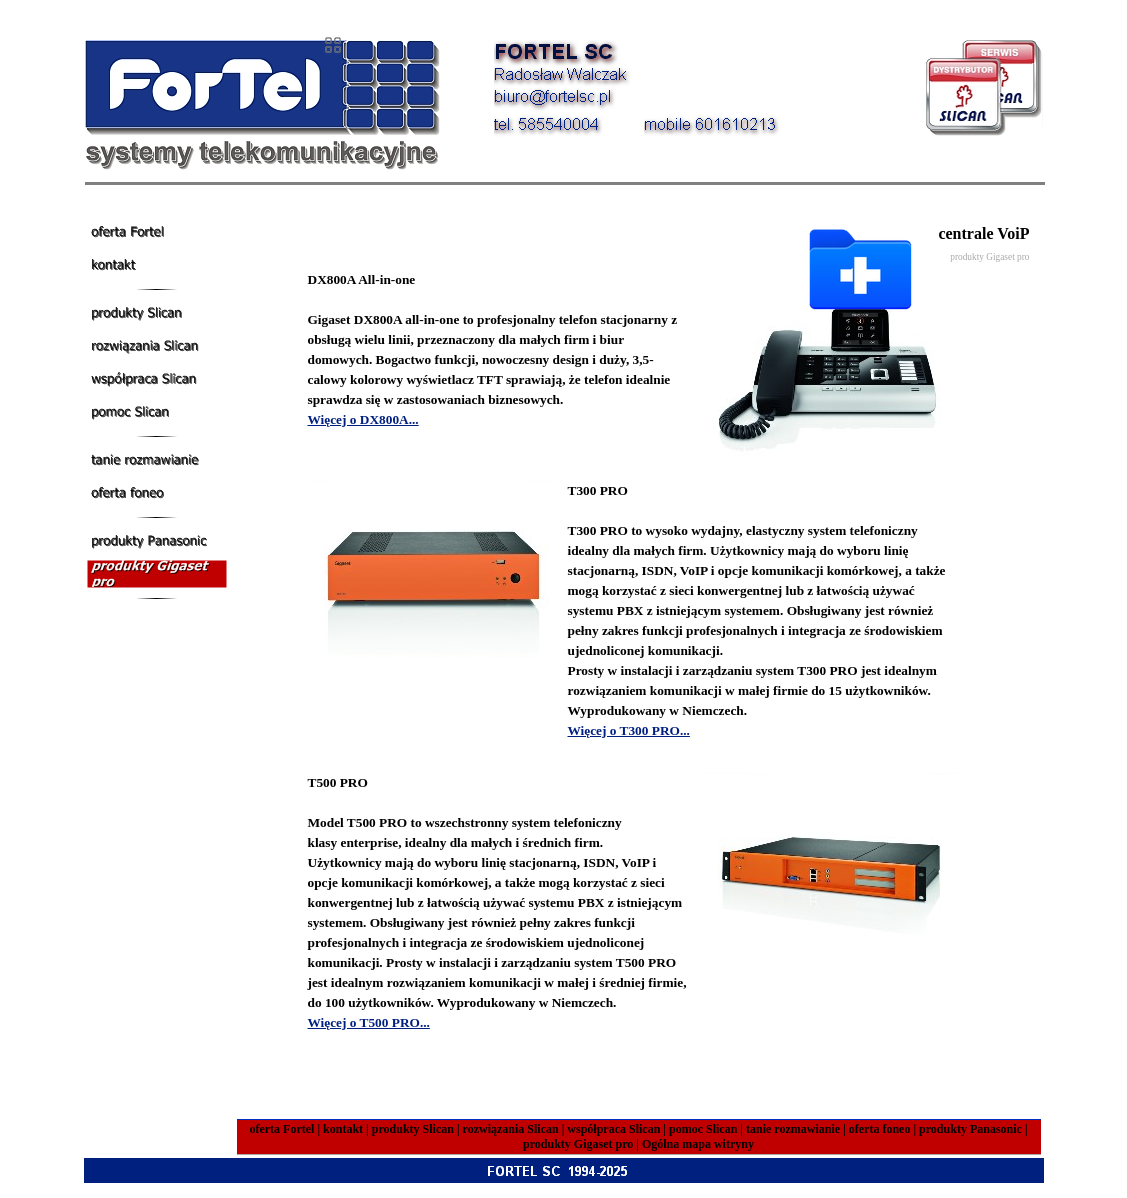 This screenshot has width=1127, height=1198. Describe the element at coordinates (333, 45) in the screenshot. I see `view all applications` at that location.